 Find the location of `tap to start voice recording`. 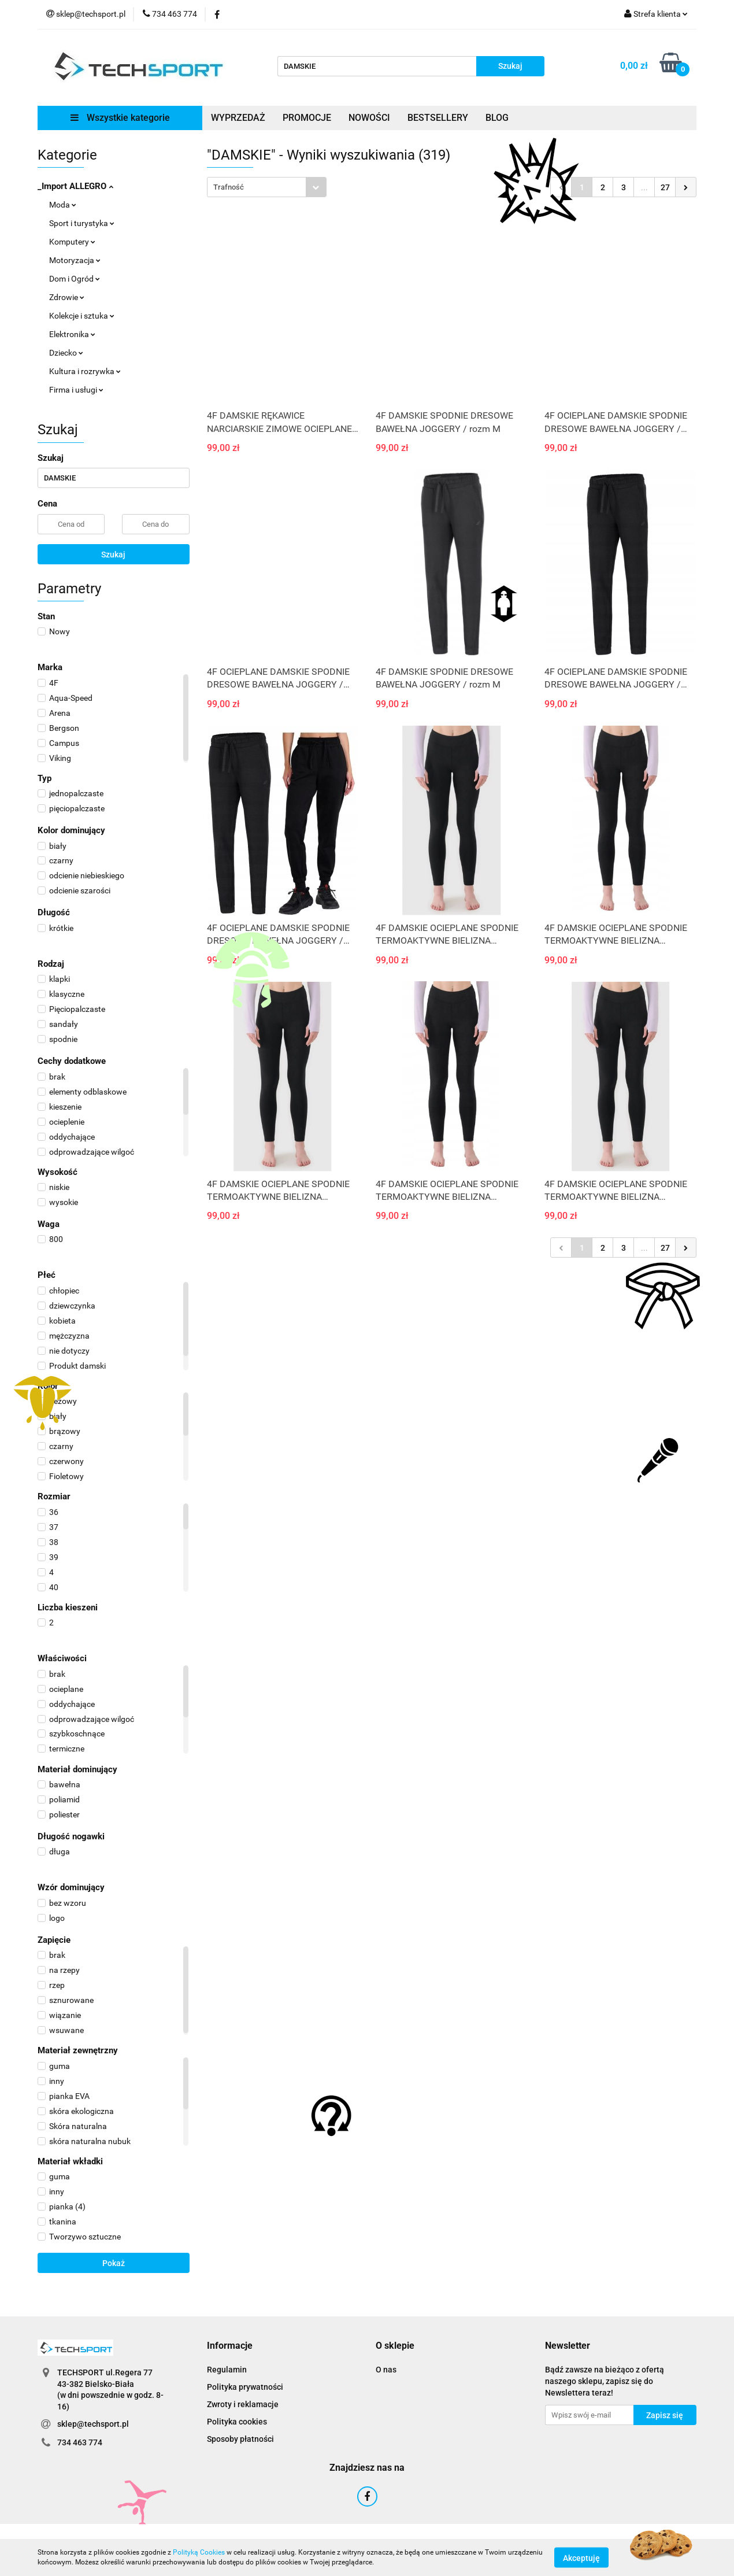

tap to start voice recording is located at coordinates (656, 1460).